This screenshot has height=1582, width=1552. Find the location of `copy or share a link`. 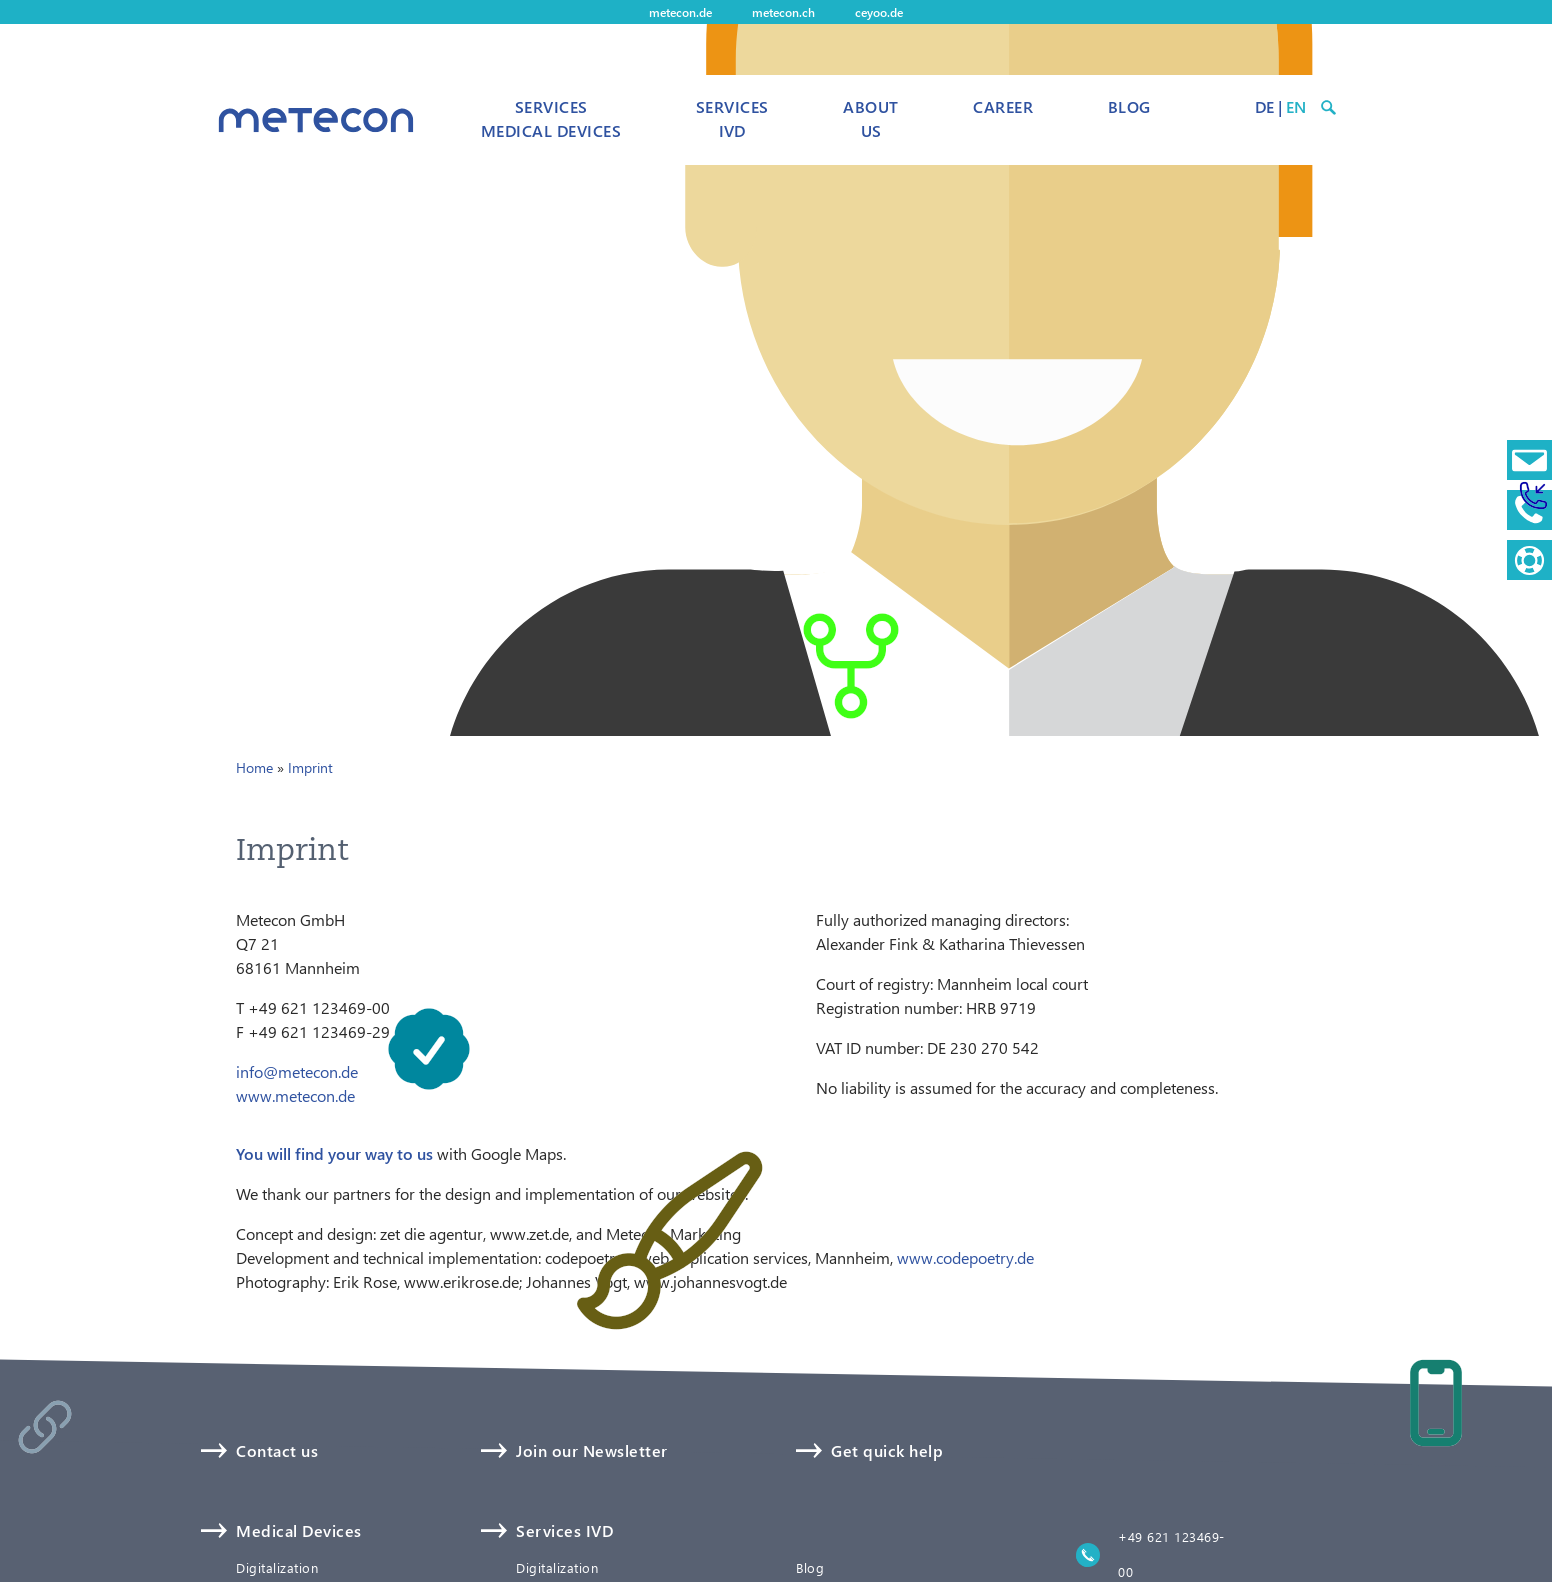

copy or share a link is located at coordinates (45, 1427).